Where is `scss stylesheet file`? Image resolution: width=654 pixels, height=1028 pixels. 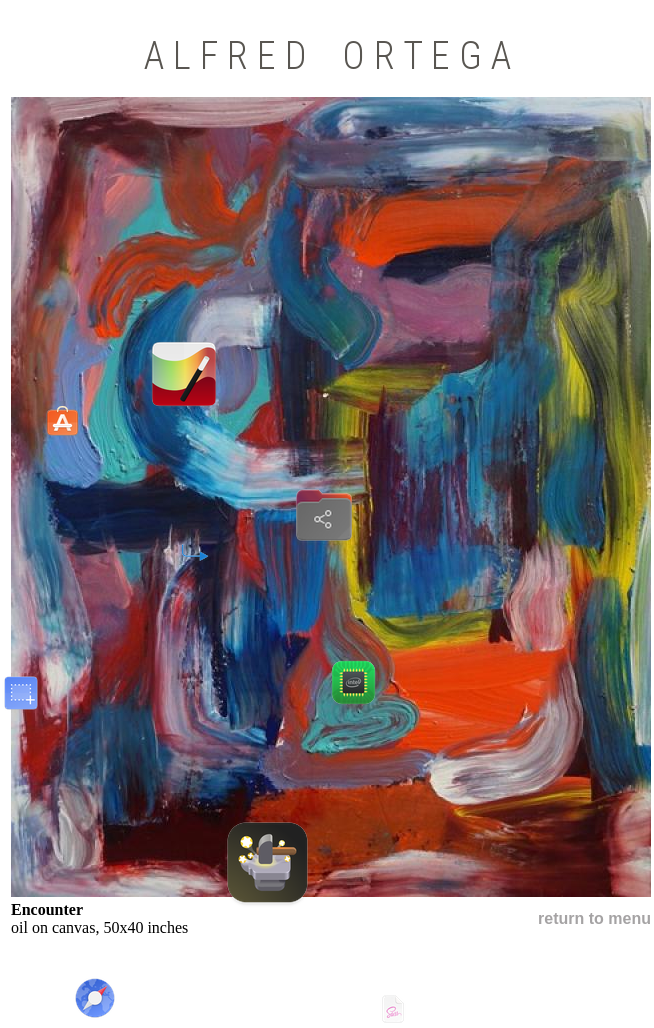
scss stylesheet file is located at coordinates (393, 1009).